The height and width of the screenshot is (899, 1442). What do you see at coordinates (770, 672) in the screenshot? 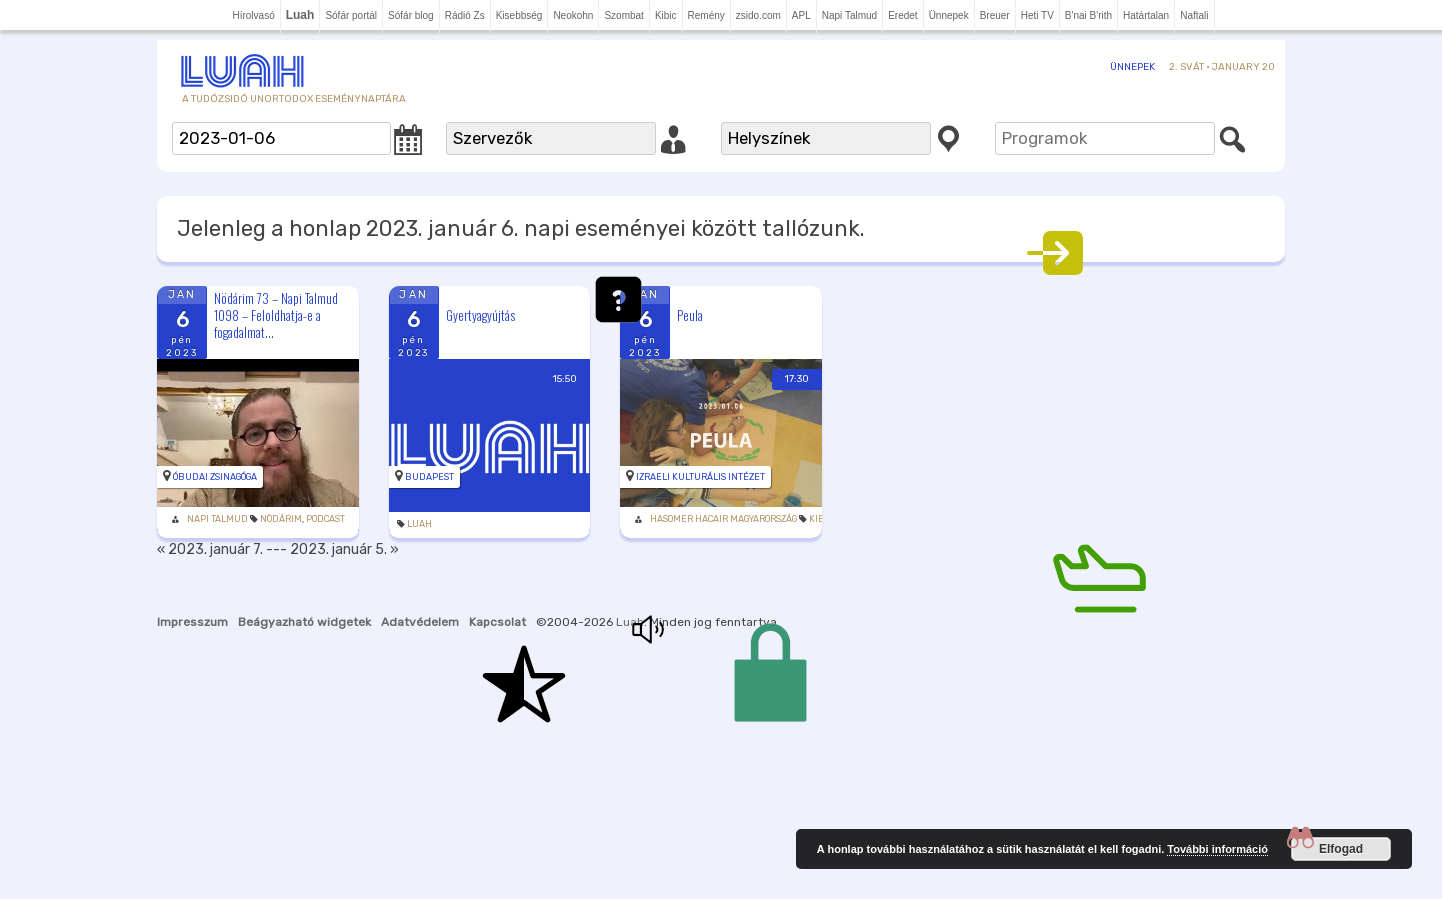
I see `indicates a locked or secured item` at bounding box center [770, 672].